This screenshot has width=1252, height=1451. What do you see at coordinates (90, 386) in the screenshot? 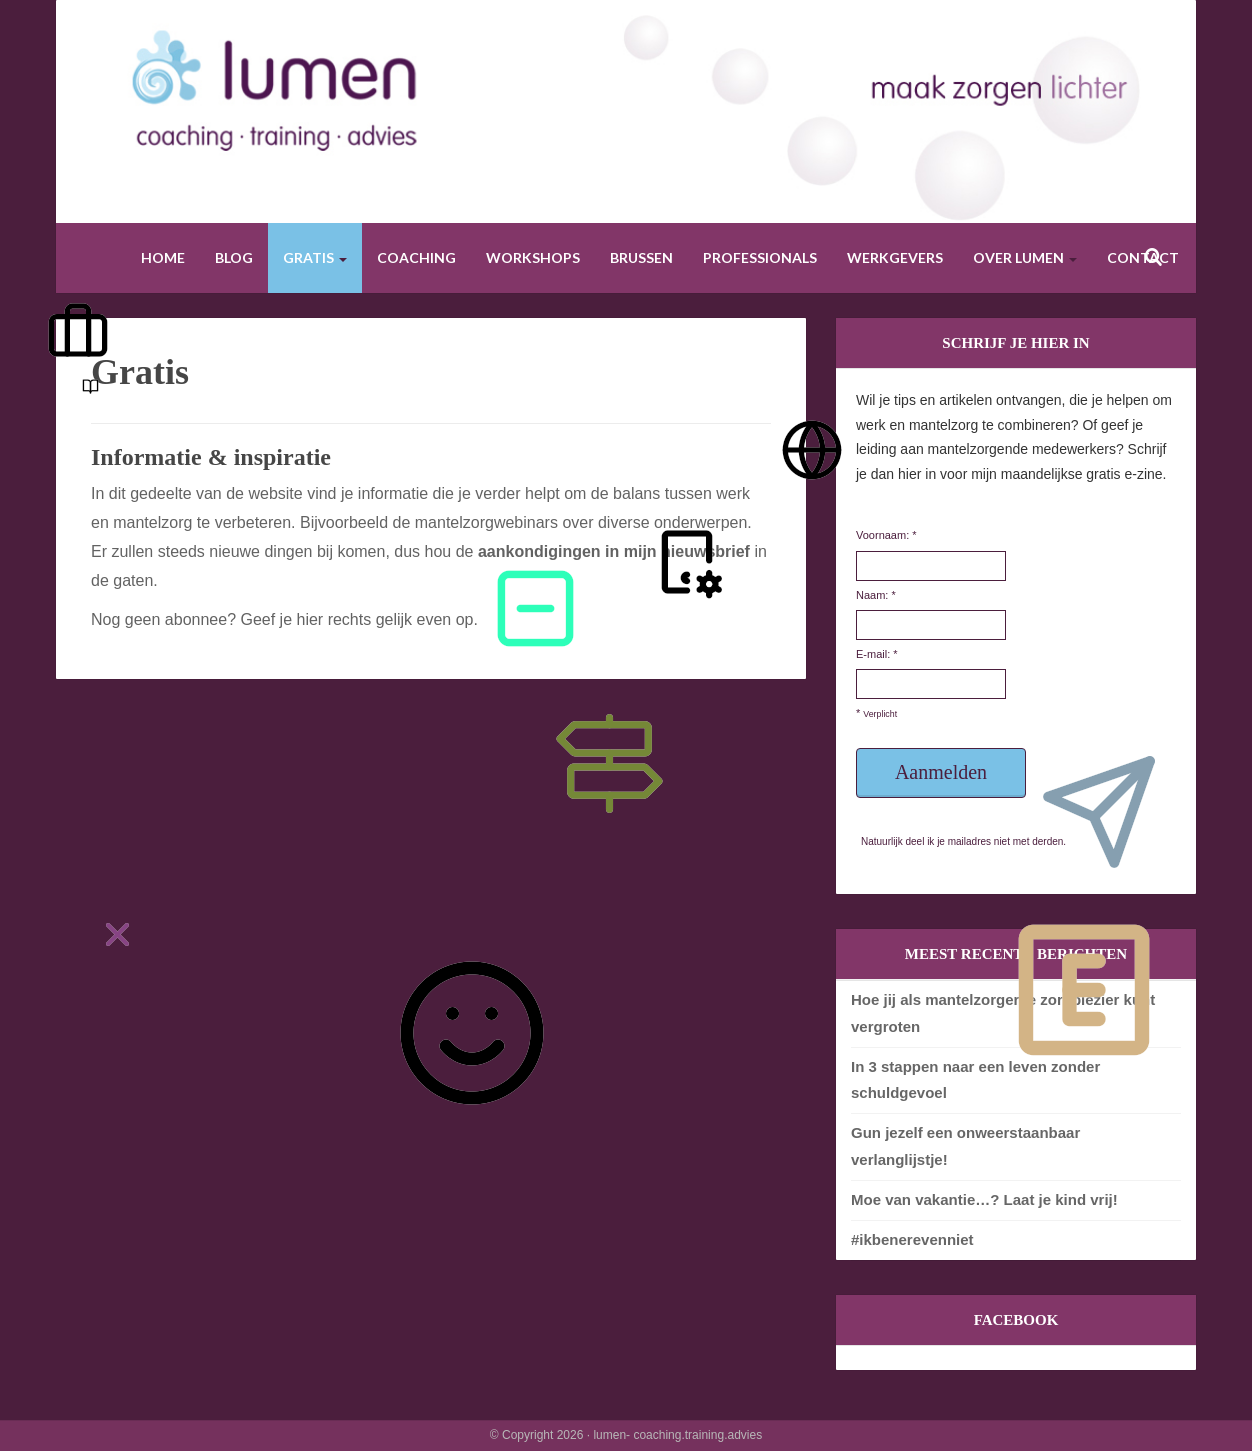
I see `open reading mode or e-reader` at bounding box center [90, 386].